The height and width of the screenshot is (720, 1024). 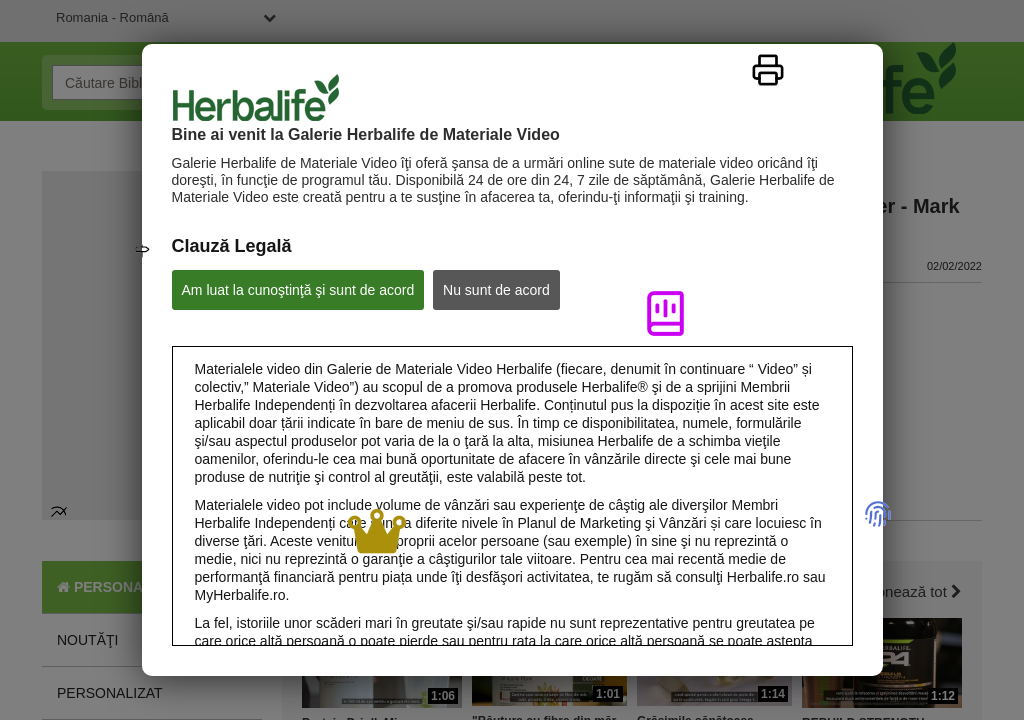 What do you see at coordinates (878, 514) in the screenshot?
I see `enable fingerprint authentication` at bounding box center [878, 514].